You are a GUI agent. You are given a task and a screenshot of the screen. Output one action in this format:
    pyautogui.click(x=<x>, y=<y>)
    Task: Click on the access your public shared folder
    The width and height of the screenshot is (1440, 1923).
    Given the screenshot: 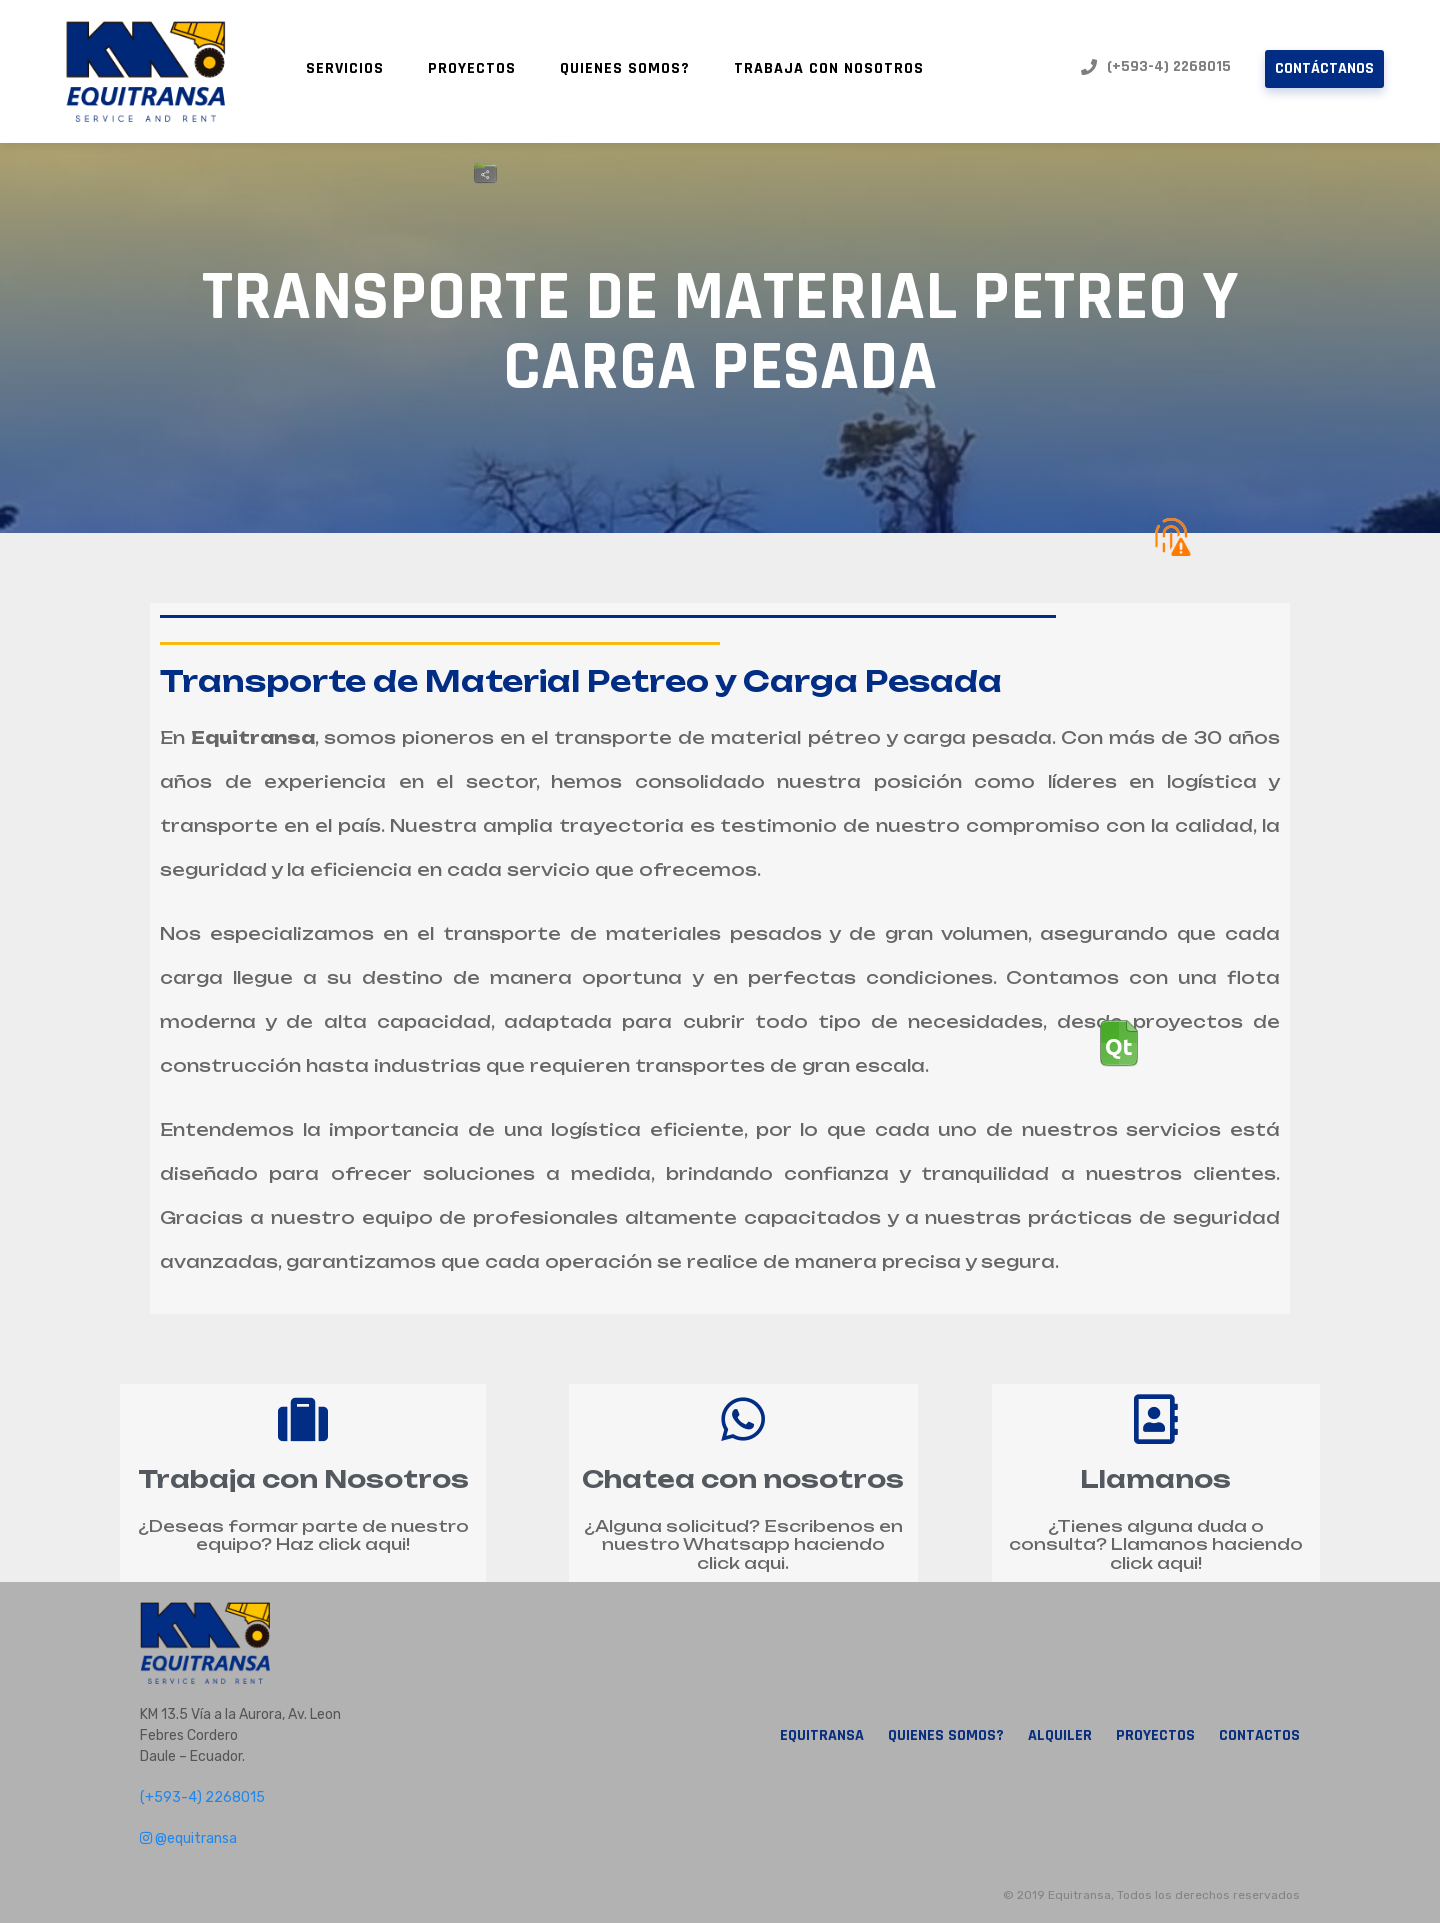 What is the action you would take?
    pyautogui.click(x=485, y=172)
    